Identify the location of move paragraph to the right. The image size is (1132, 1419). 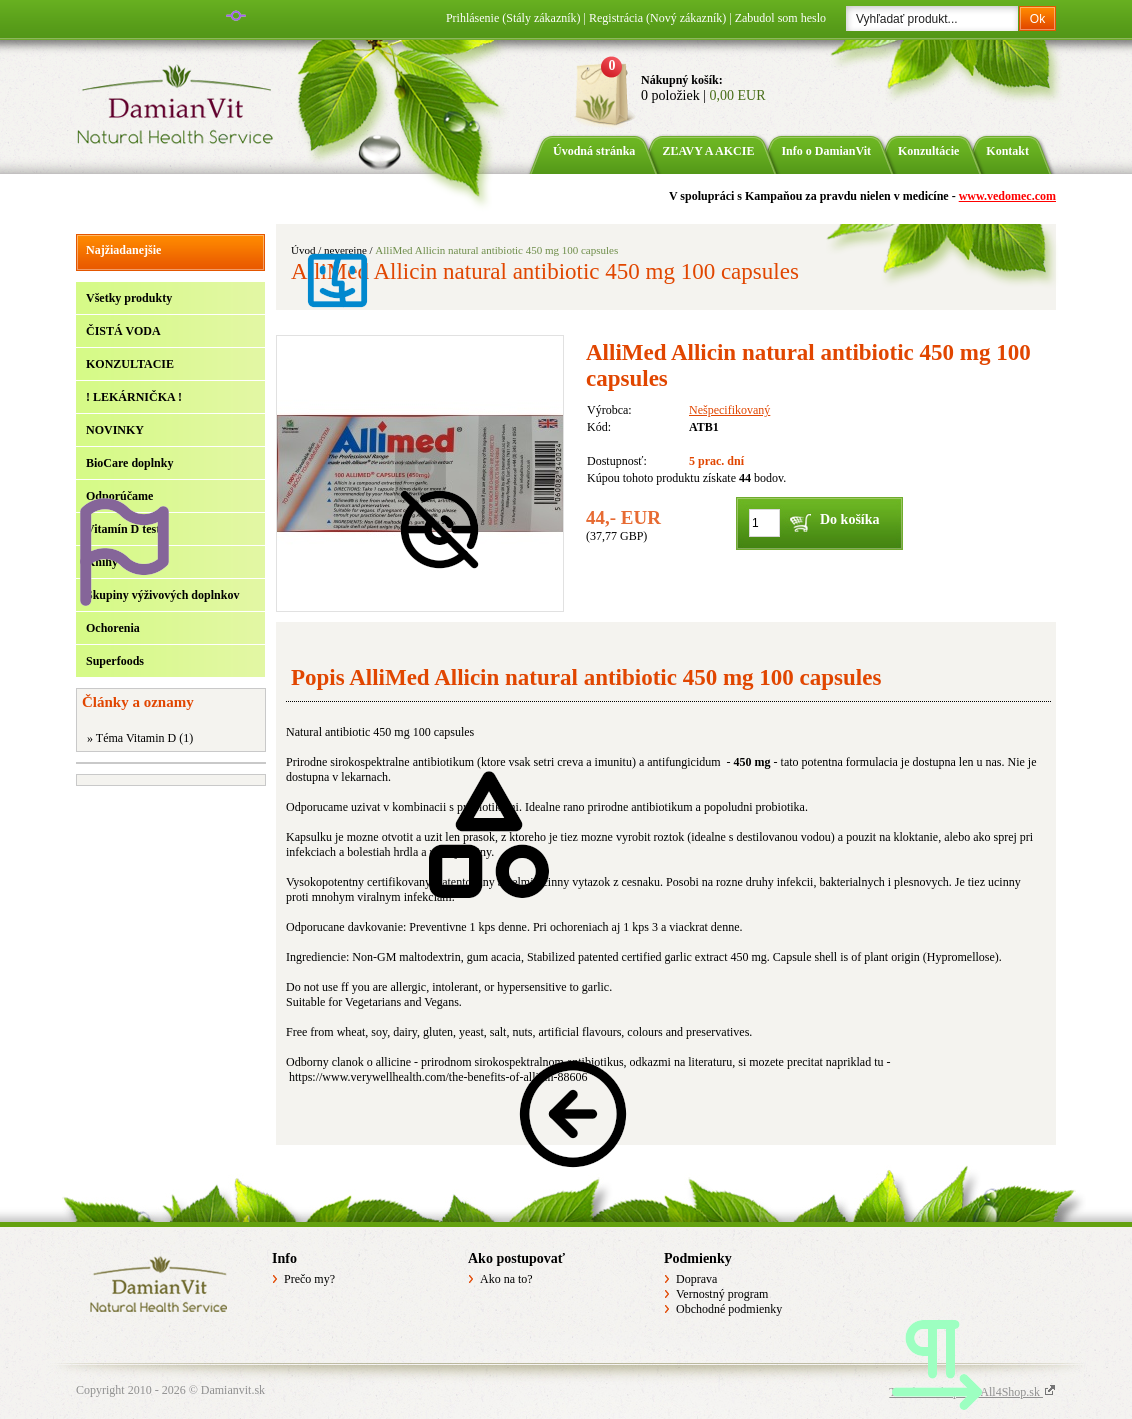
(937, 1365).